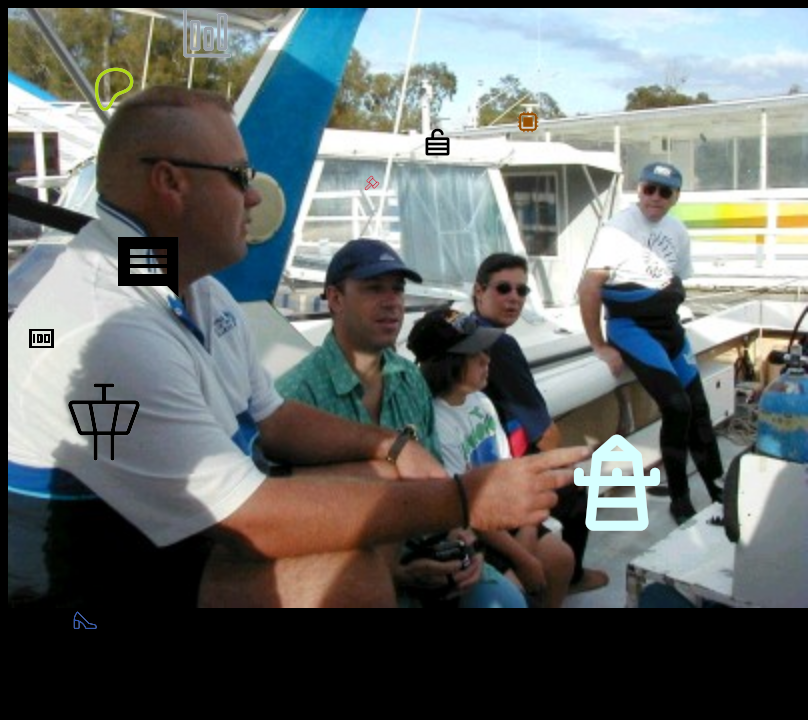 Image resolution: width=808 pixels, height=720 pixels. What do you see at coordinates (84, 621) in the screenshot?
I see `browse women's footwear or shoes` at bounding box center [84, 621].